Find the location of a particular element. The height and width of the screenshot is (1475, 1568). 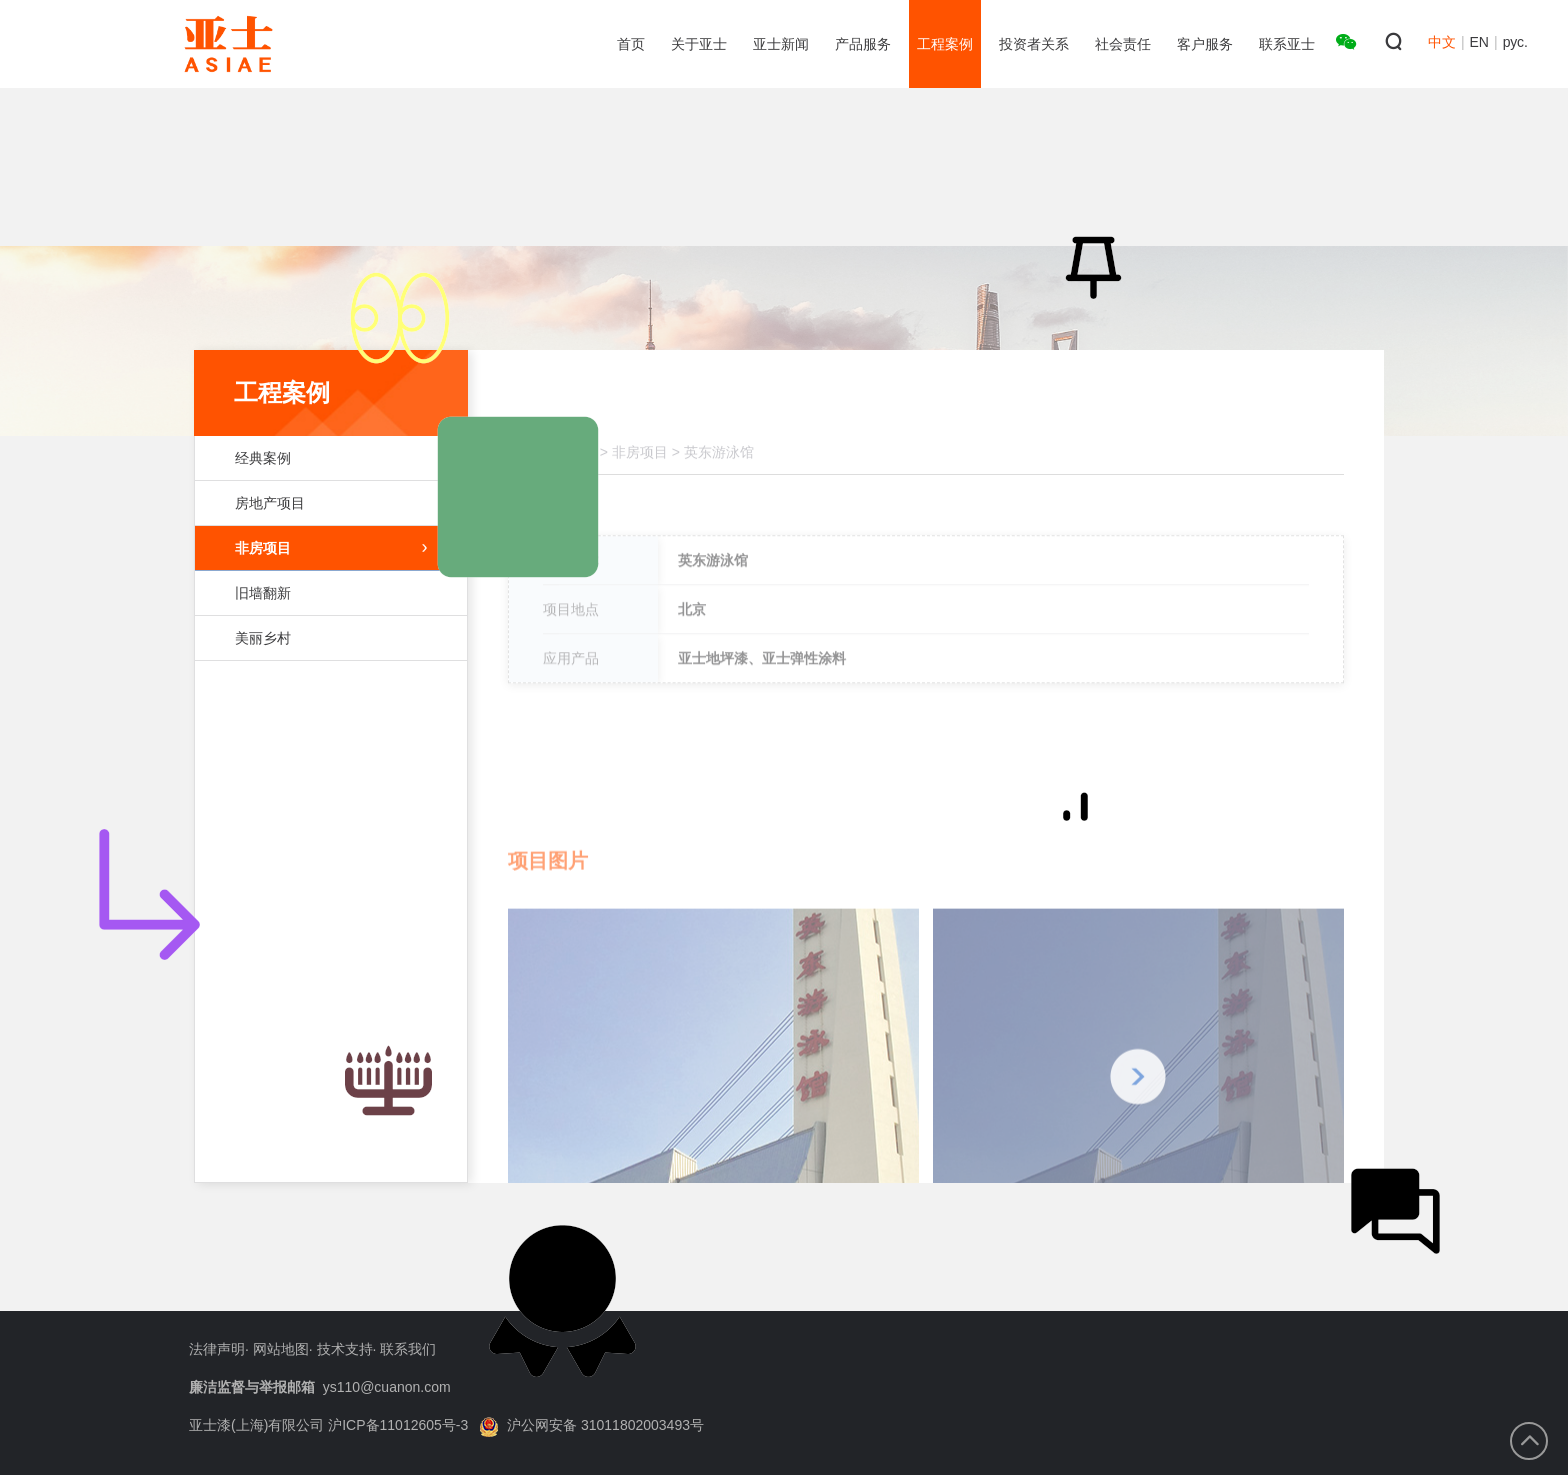

stop media playback is located at coordinates (518, 497).